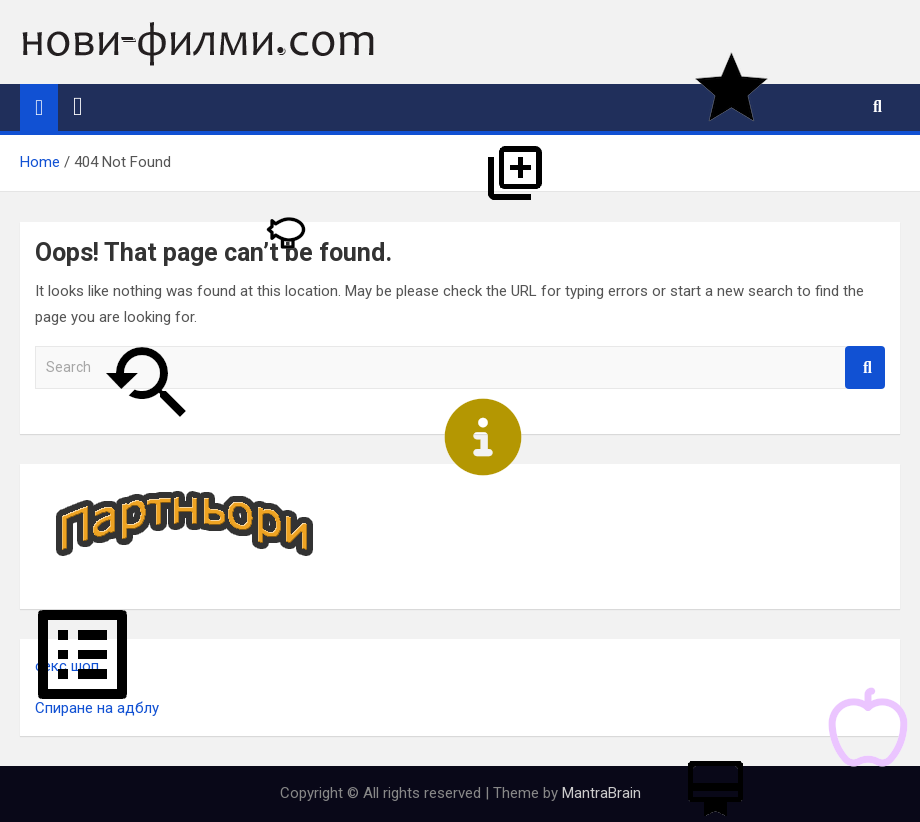  Describe the element at coordinates (715, 788) in the screenshot. I see `view membership card details` at that location.